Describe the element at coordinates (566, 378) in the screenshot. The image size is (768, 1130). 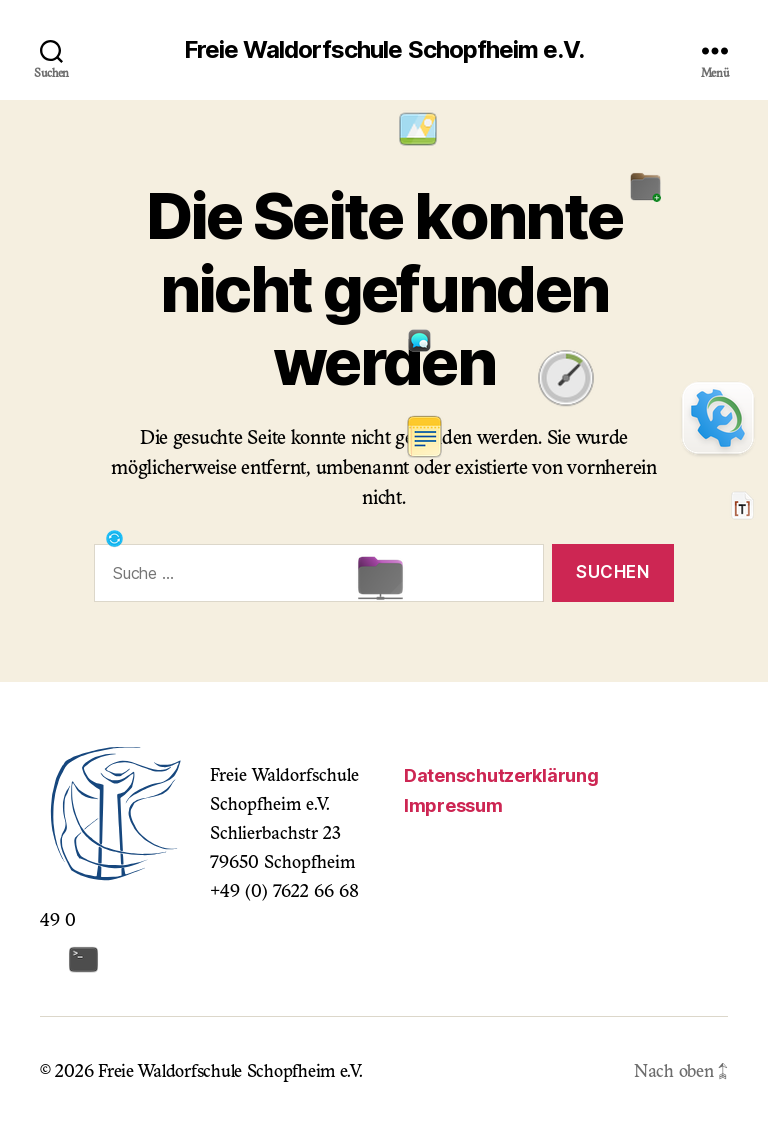
I see `open sysprof system profiler` at that location.